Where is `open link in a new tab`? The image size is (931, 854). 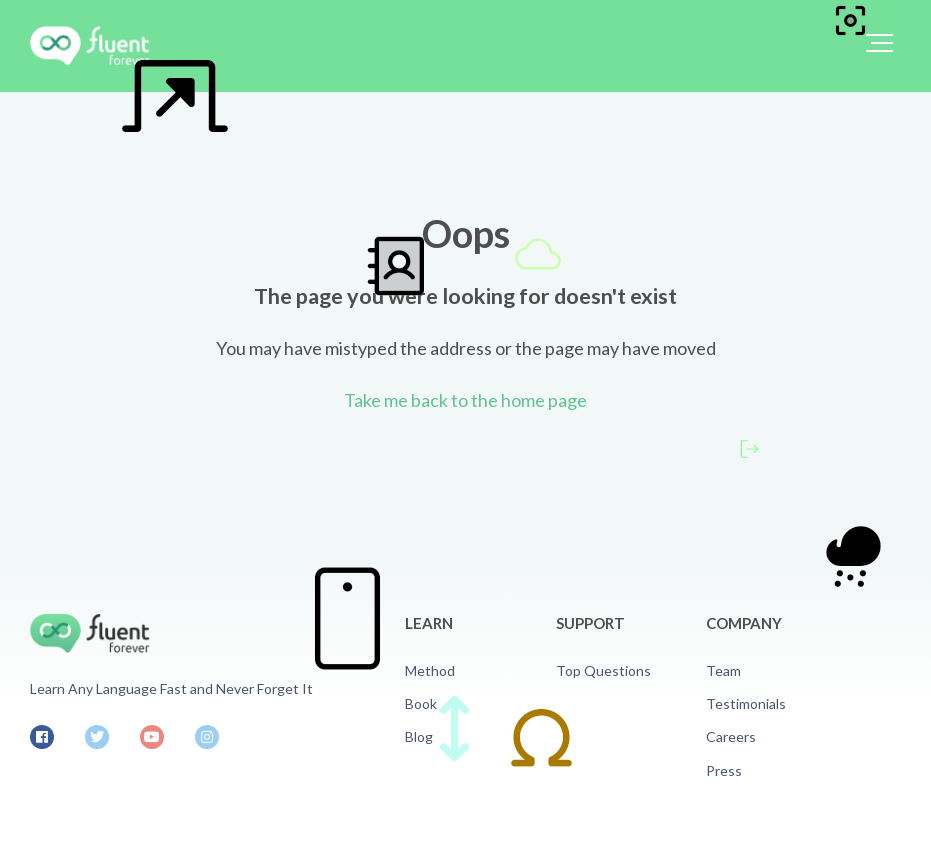
open link in a new tab is located at coordinates (175, 96).